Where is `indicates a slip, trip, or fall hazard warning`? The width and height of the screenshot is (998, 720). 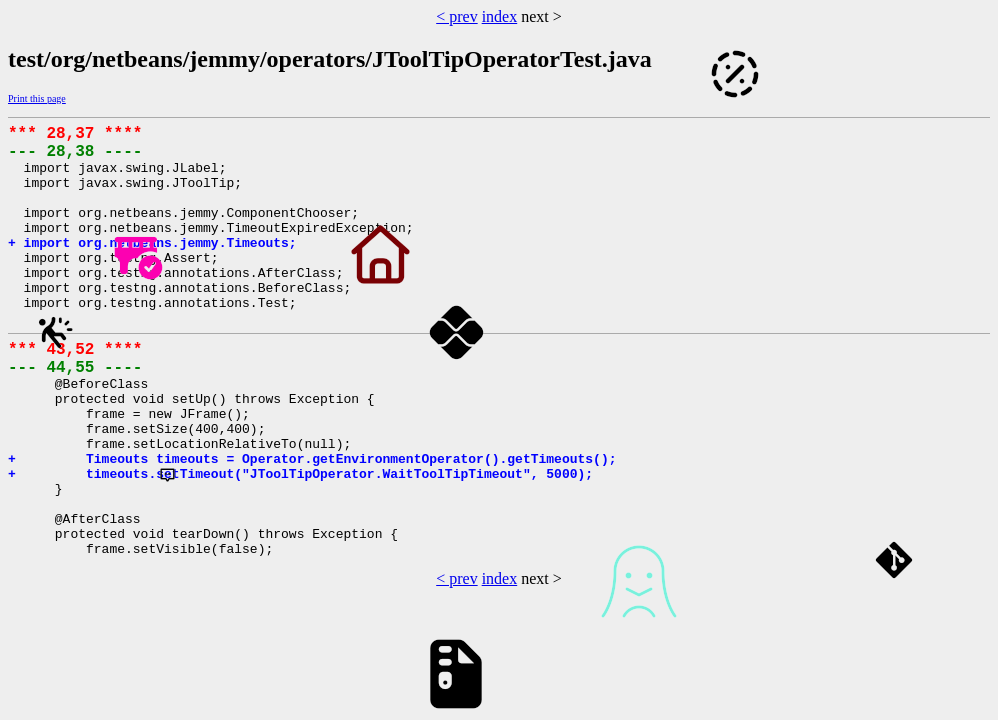 indicates a slip, trip, or fall hazard warning is located at coordinates (55, 332).